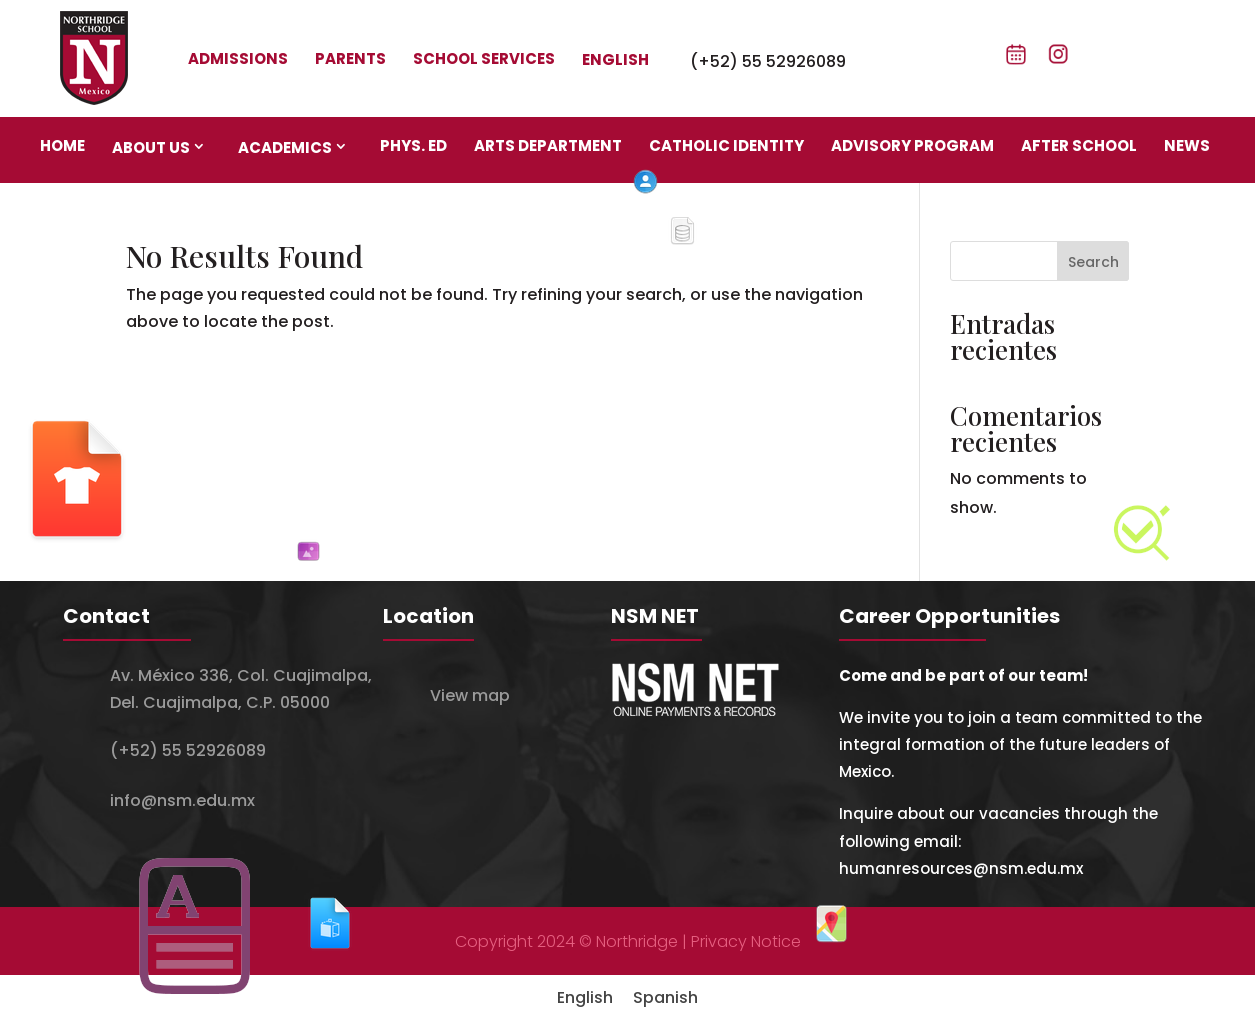 Image resolution: width=1255 pixels, height=1025 pixels. What do you see at coordinates (645, 181) in the screenshot?
I see `view user profile information` at bounding box center [645, 181].